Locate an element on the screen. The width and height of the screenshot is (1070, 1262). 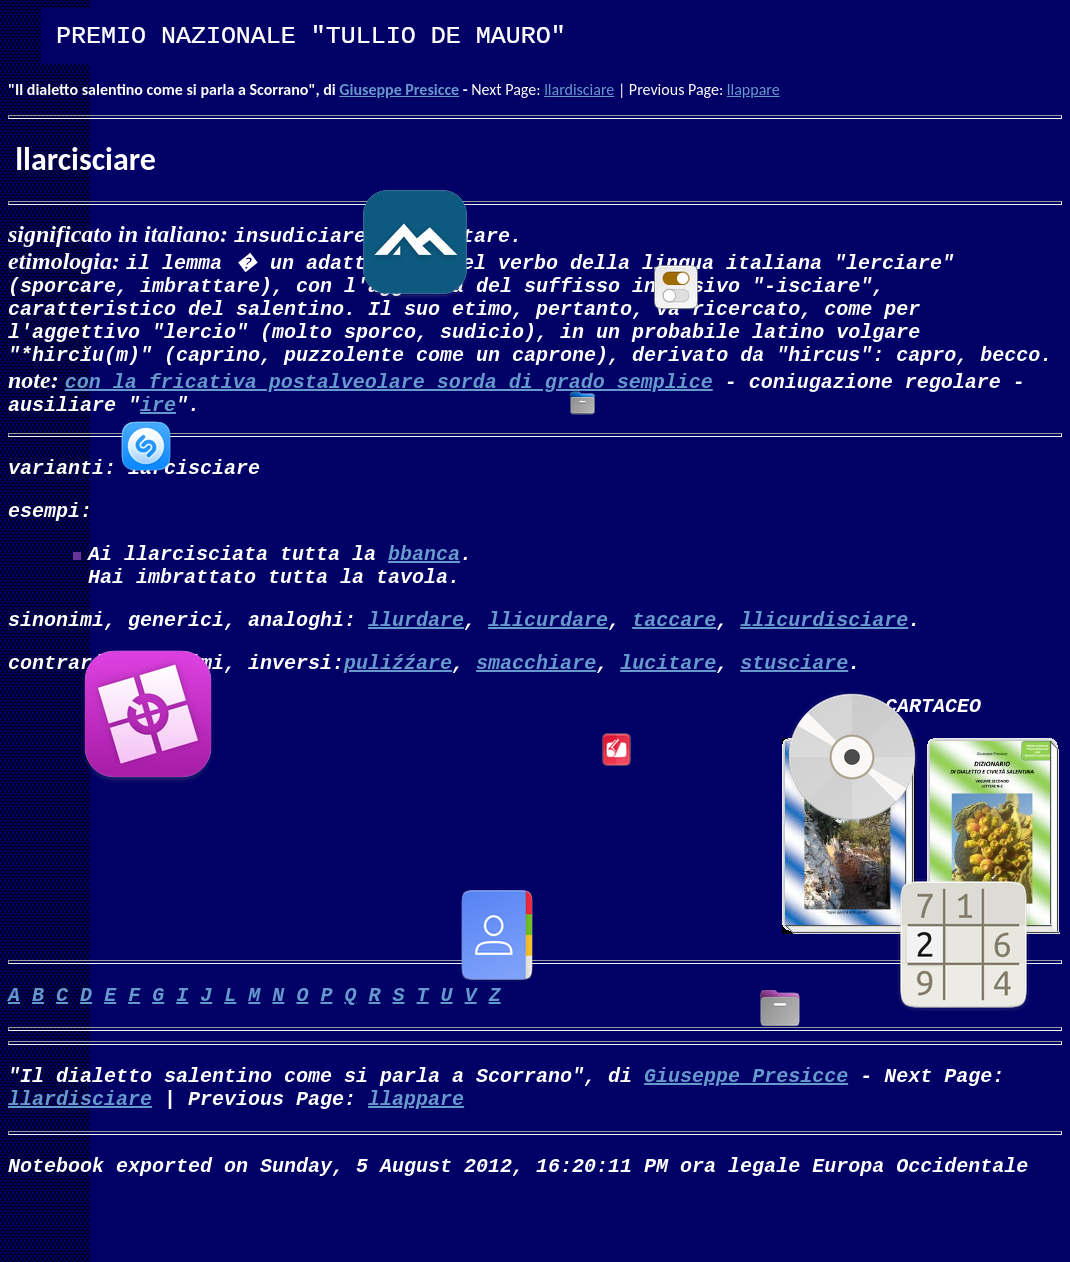
indicates a rewritable DVD disc drive is located at coordinates (852, 757).